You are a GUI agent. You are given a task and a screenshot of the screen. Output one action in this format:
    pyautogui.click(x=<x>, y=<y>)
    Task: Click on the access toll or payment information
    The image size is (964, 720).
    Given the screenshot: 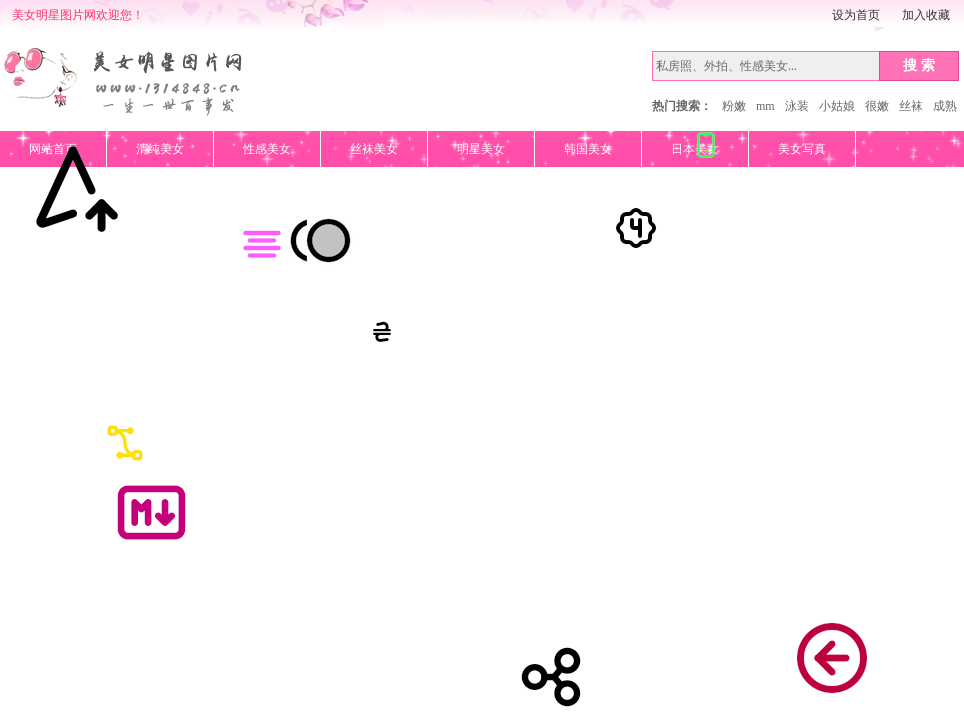 What is the action you would take?
    pyautogui.click(x=320, y=240)
    